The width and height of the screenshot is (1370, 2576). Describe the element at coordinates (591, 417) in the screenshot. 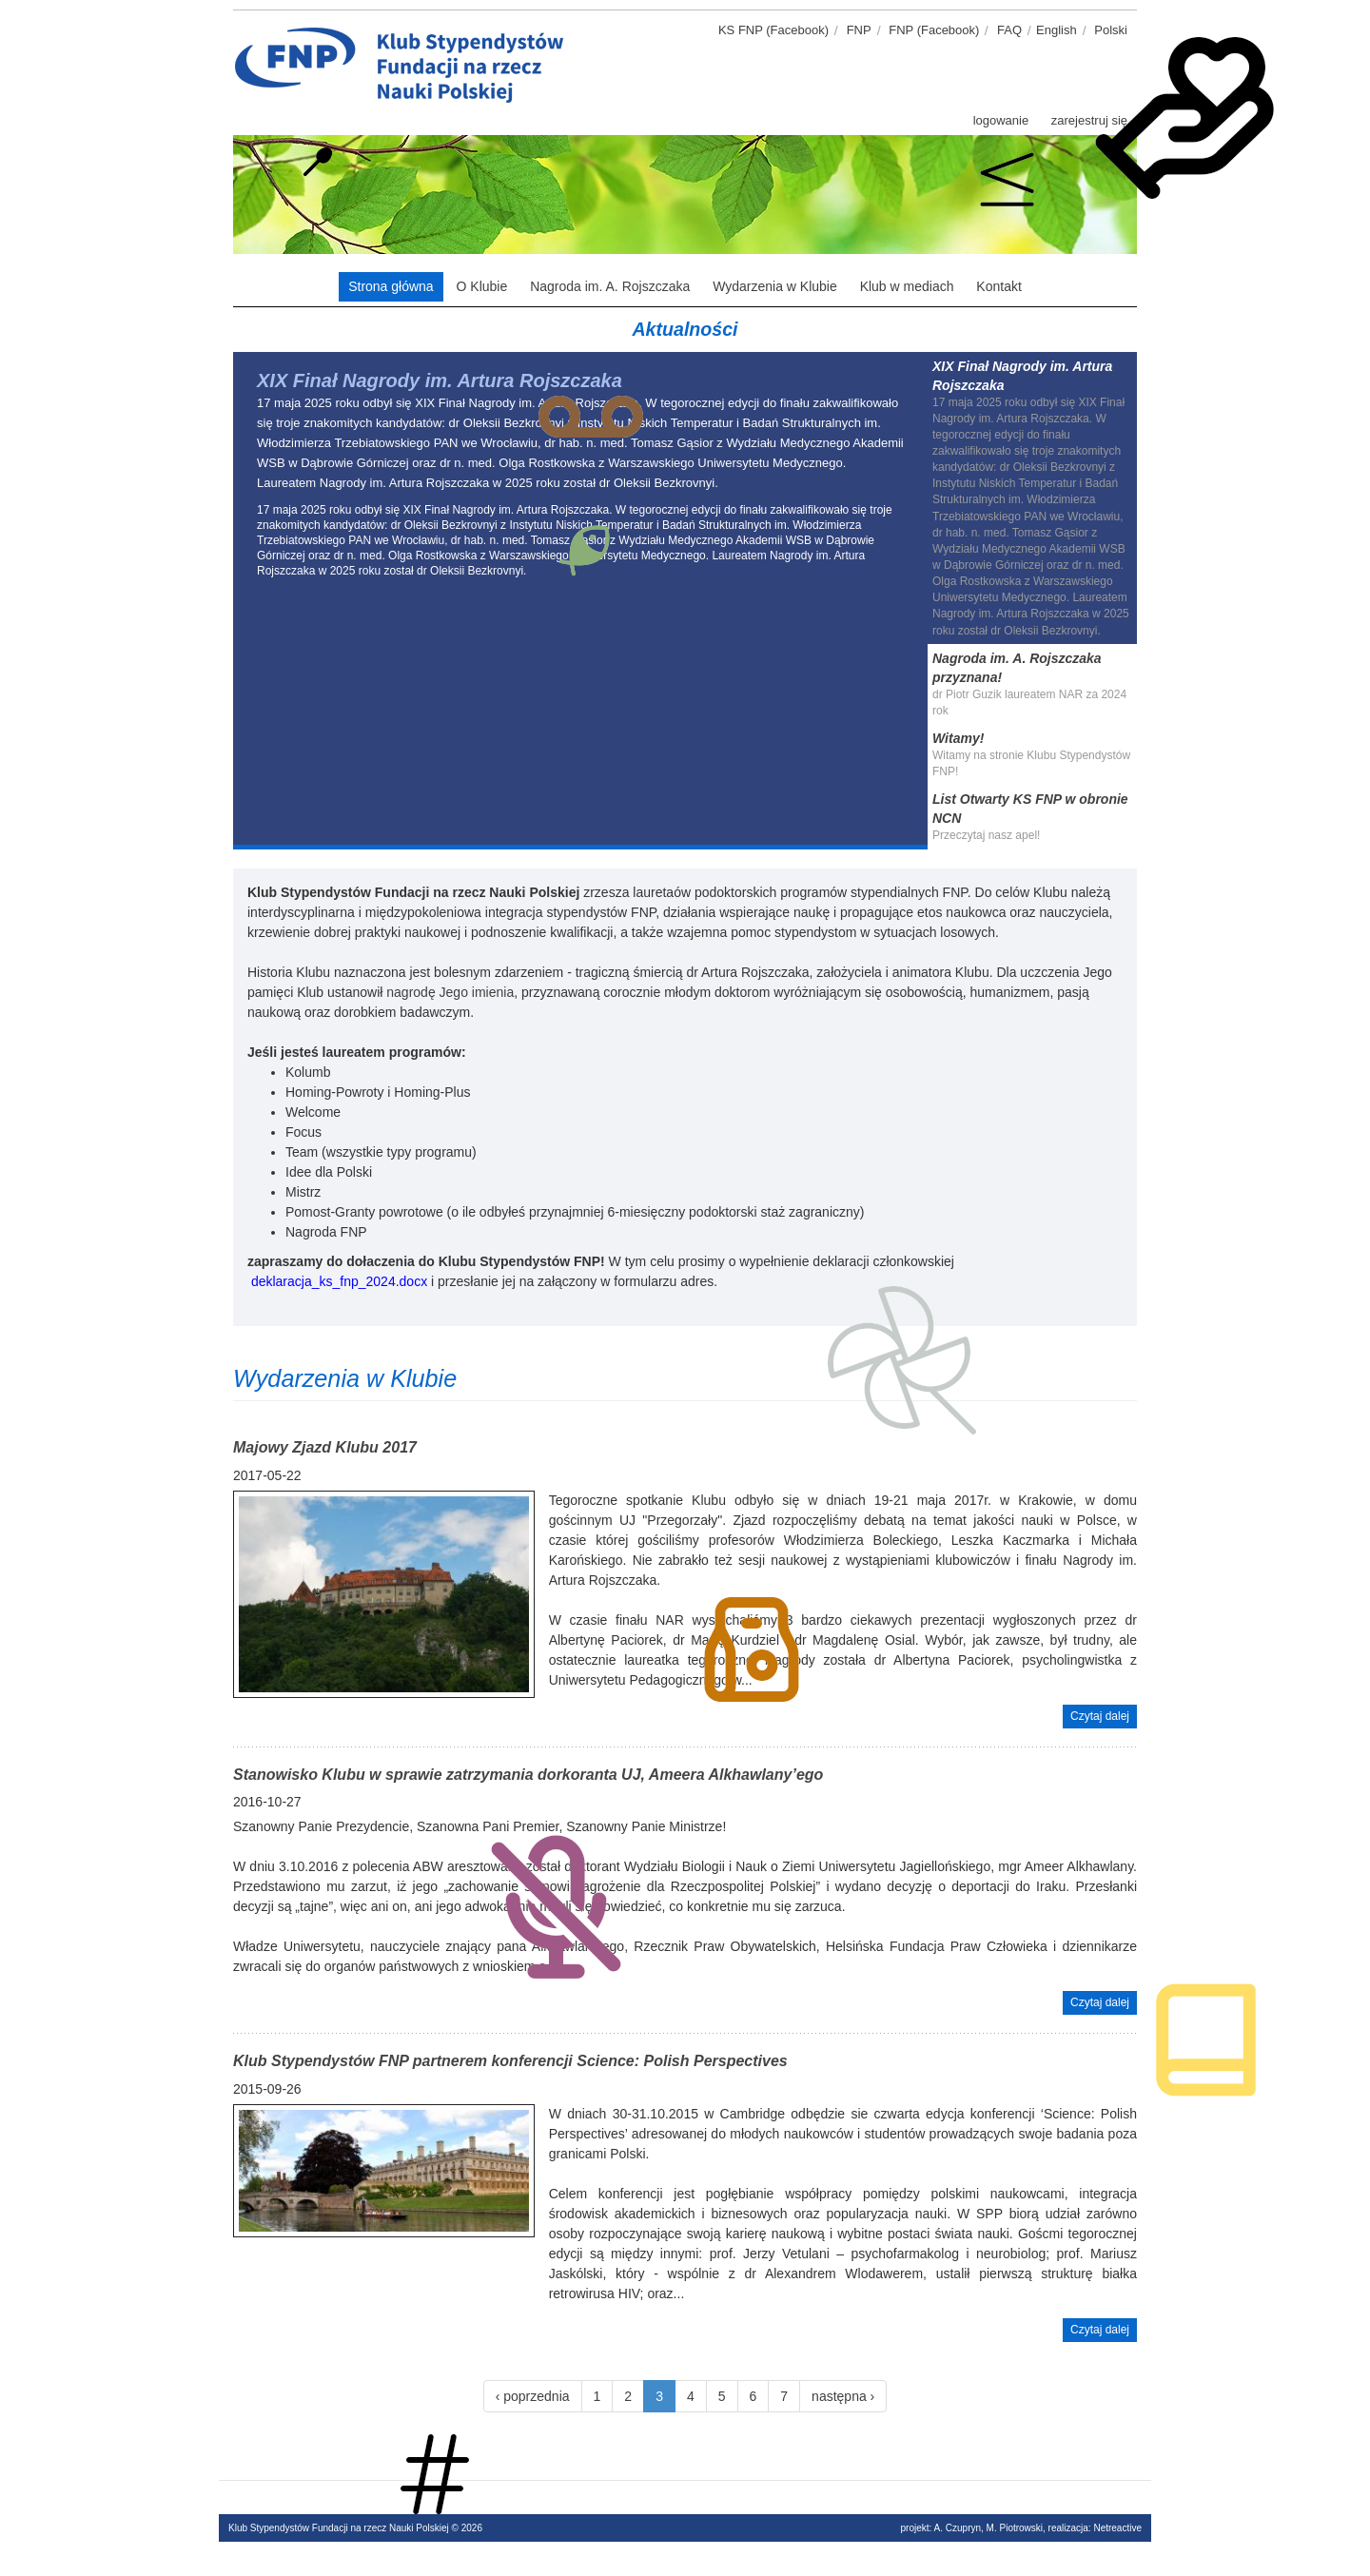

I see `indicates voicemail is available` at that location.